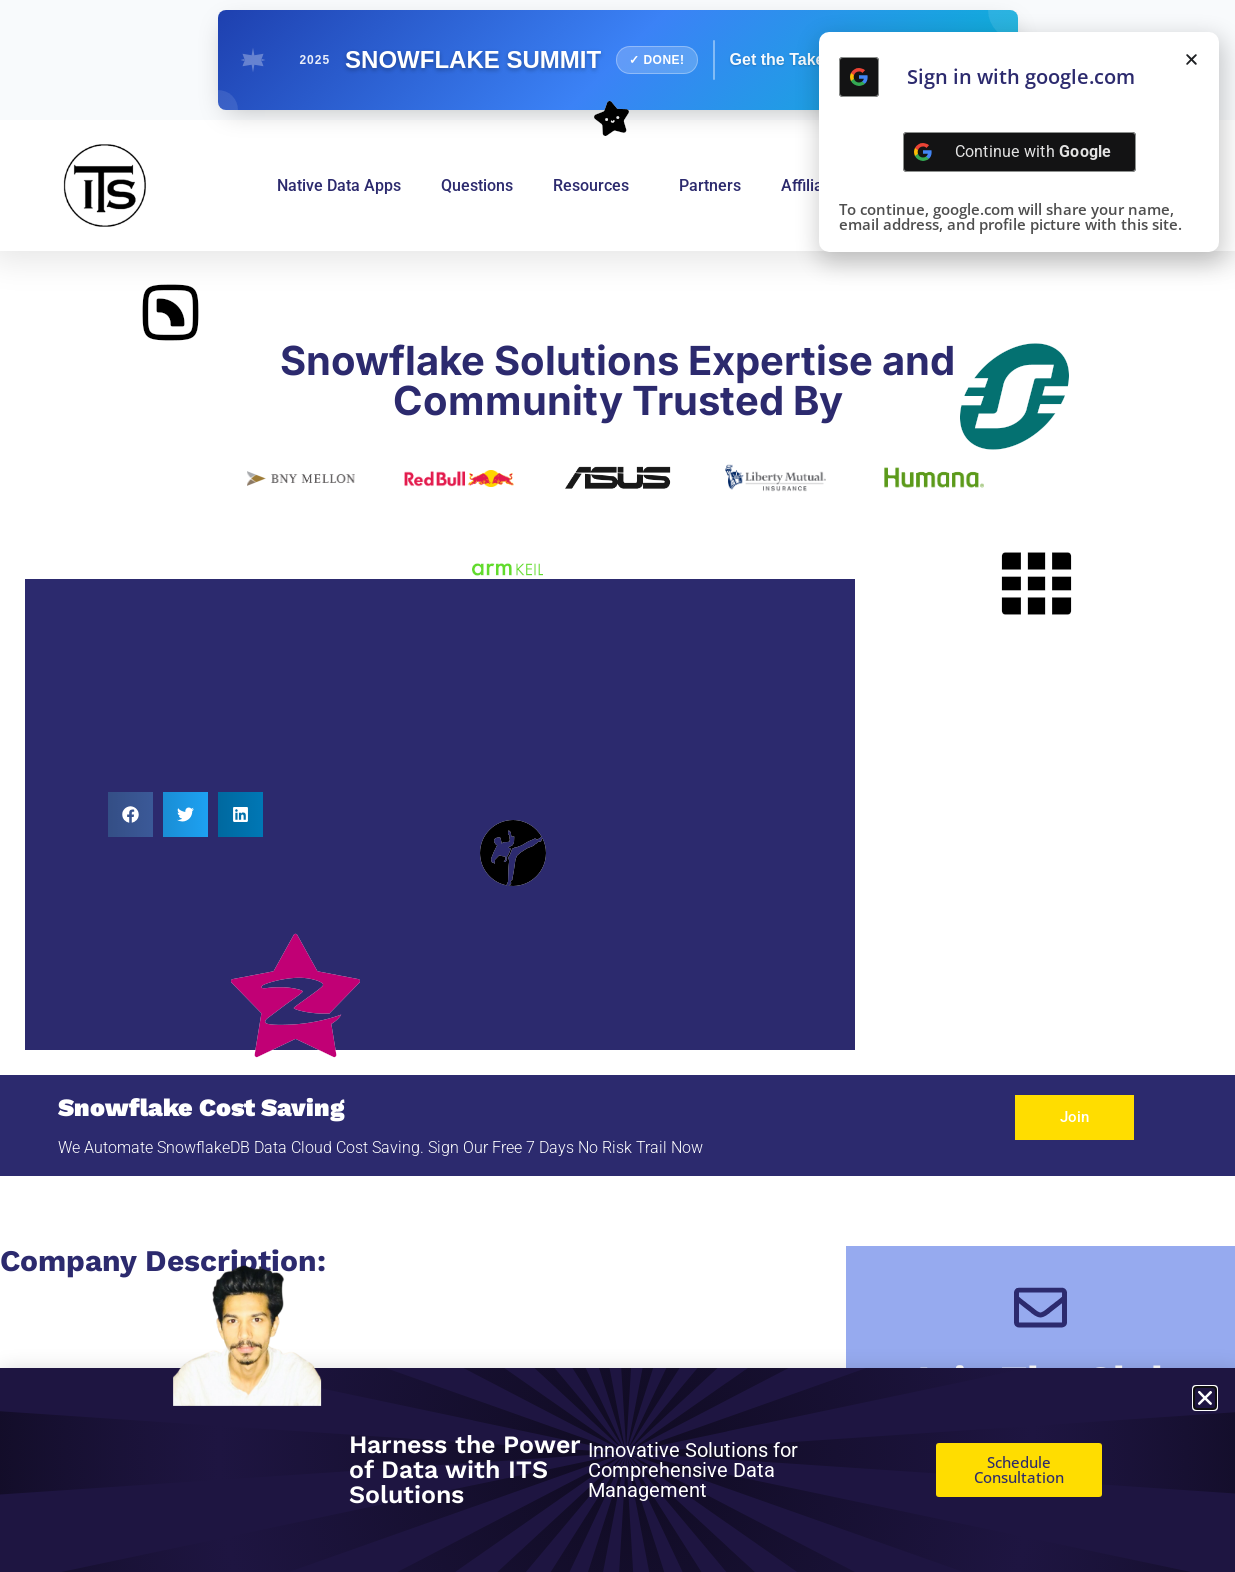  Describe the element at coordinates (1036, 583) in the screenshot. I see `switch to grid view layout` at that location.